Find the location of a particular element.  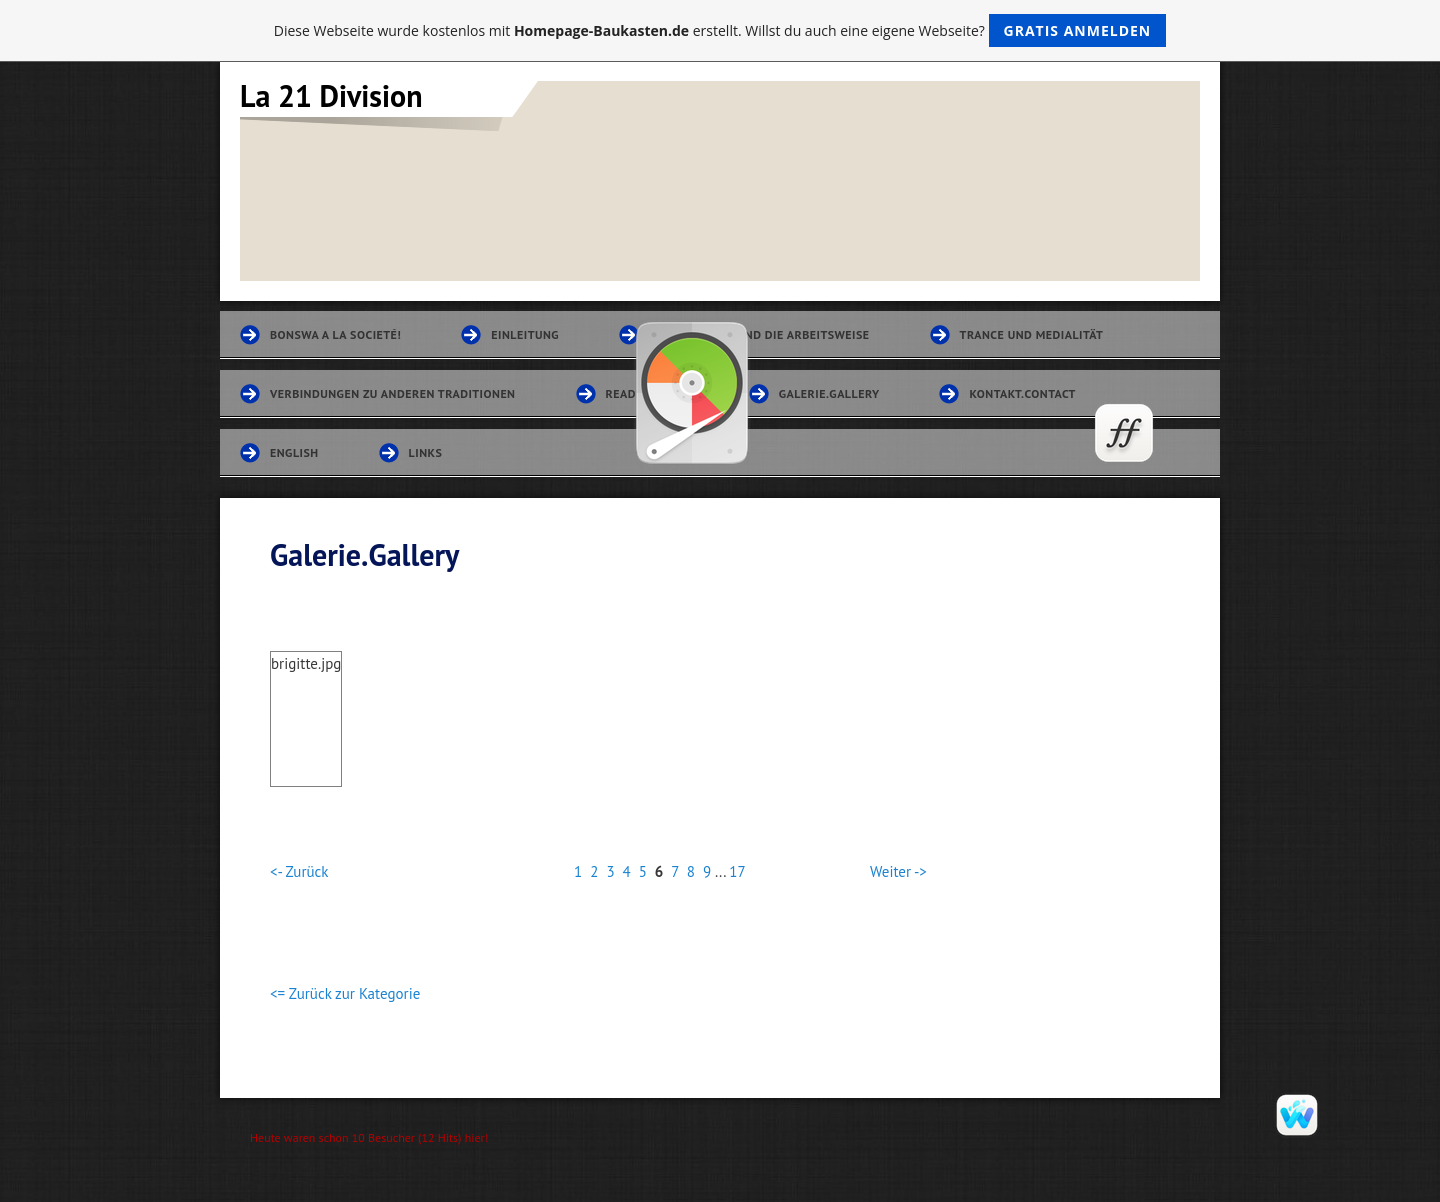

open waterfox browser is located at coordinates (1297, 1115).